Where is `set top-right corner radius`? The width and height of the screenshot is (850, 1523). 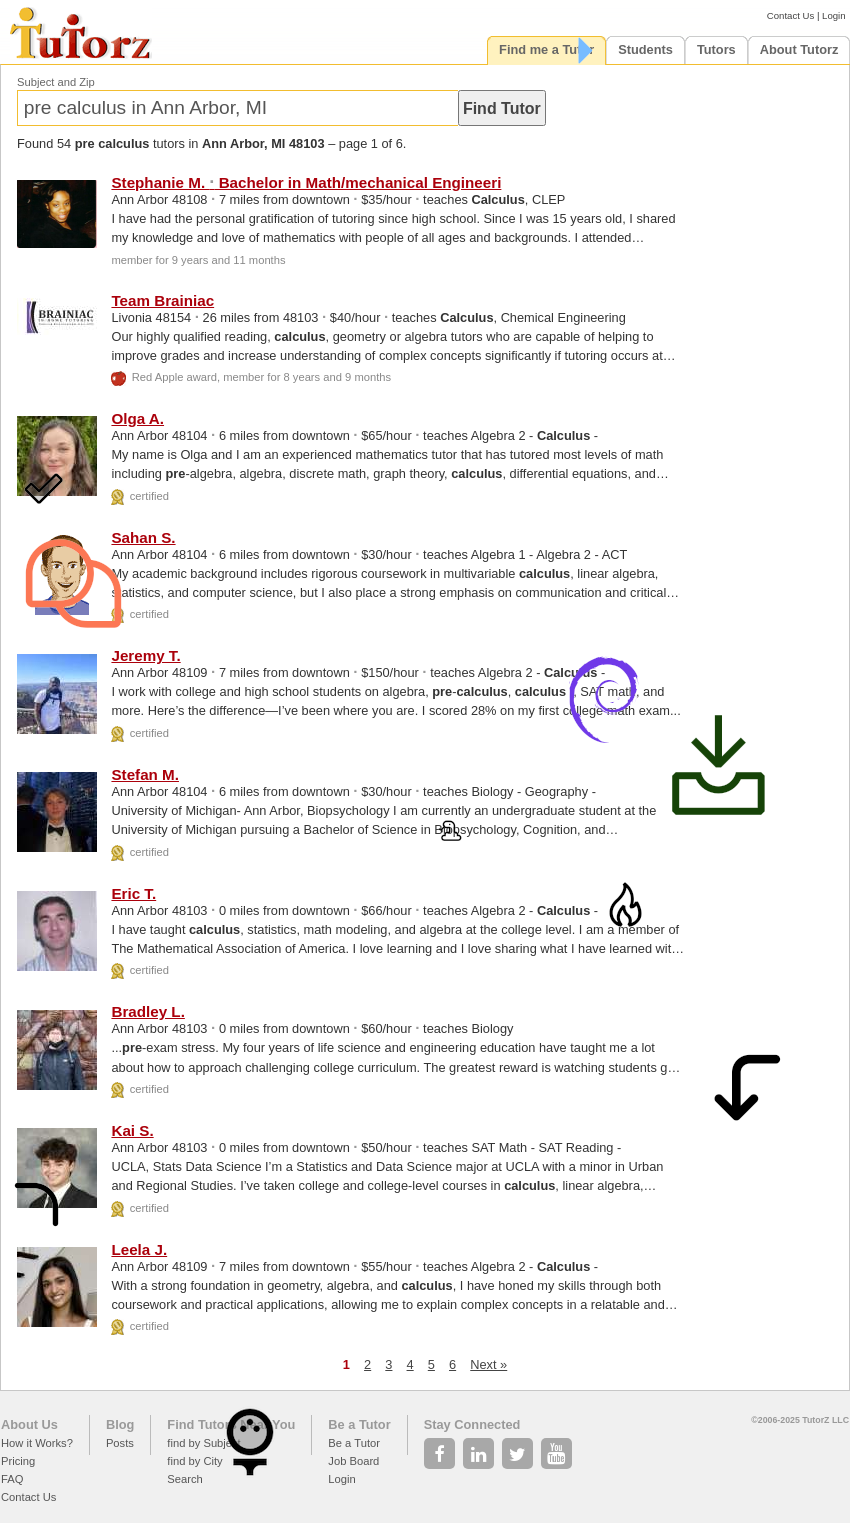 set top-right corner radius is located at coordinates (36, 1204).